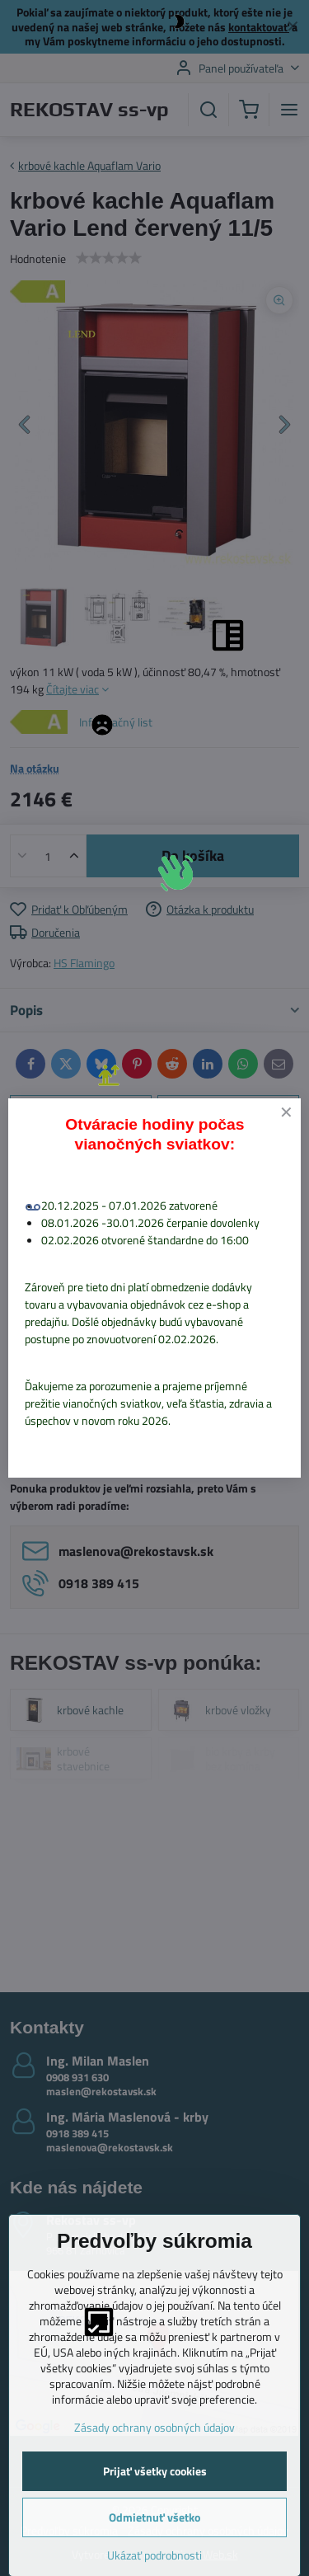  Describe the element at coordinates (102, 725) in the screenshot. I see `submit negative feedback or rating` at that location.